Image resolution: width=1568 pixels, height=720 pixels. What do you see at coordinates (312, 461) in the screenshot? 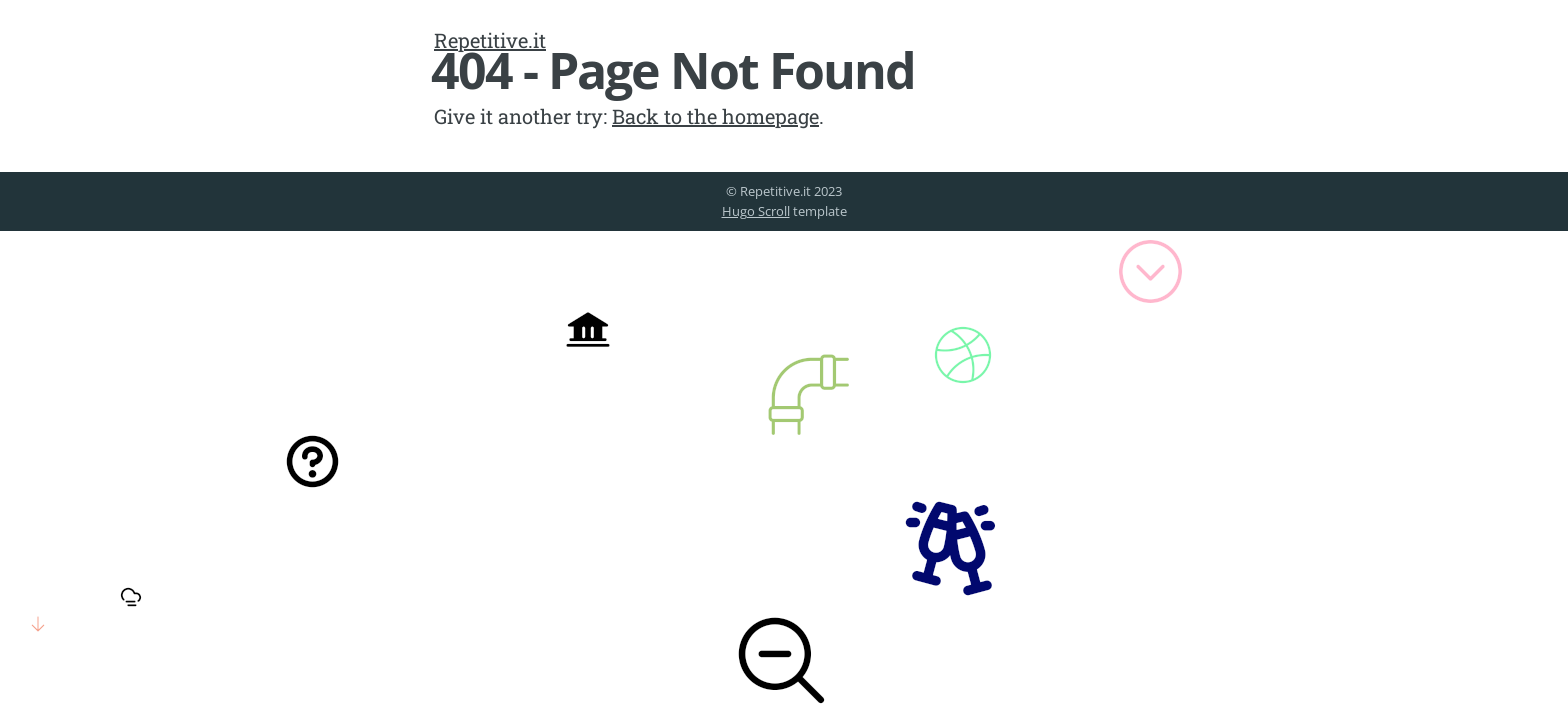
I see `access help or FAQ section` at bounding box center [312, 461].